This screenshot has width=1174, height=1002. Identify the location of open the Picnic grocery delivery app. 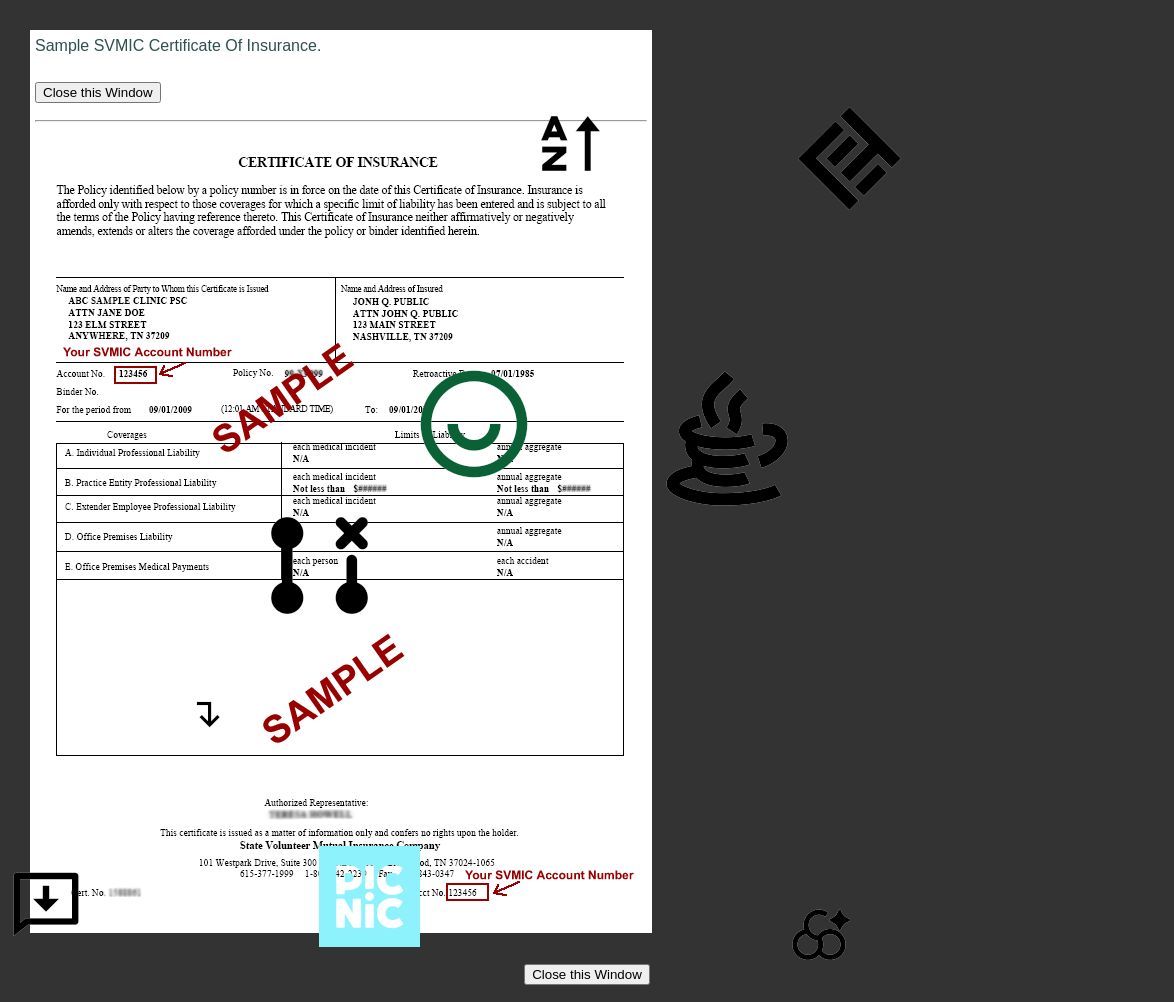
(369, 896).